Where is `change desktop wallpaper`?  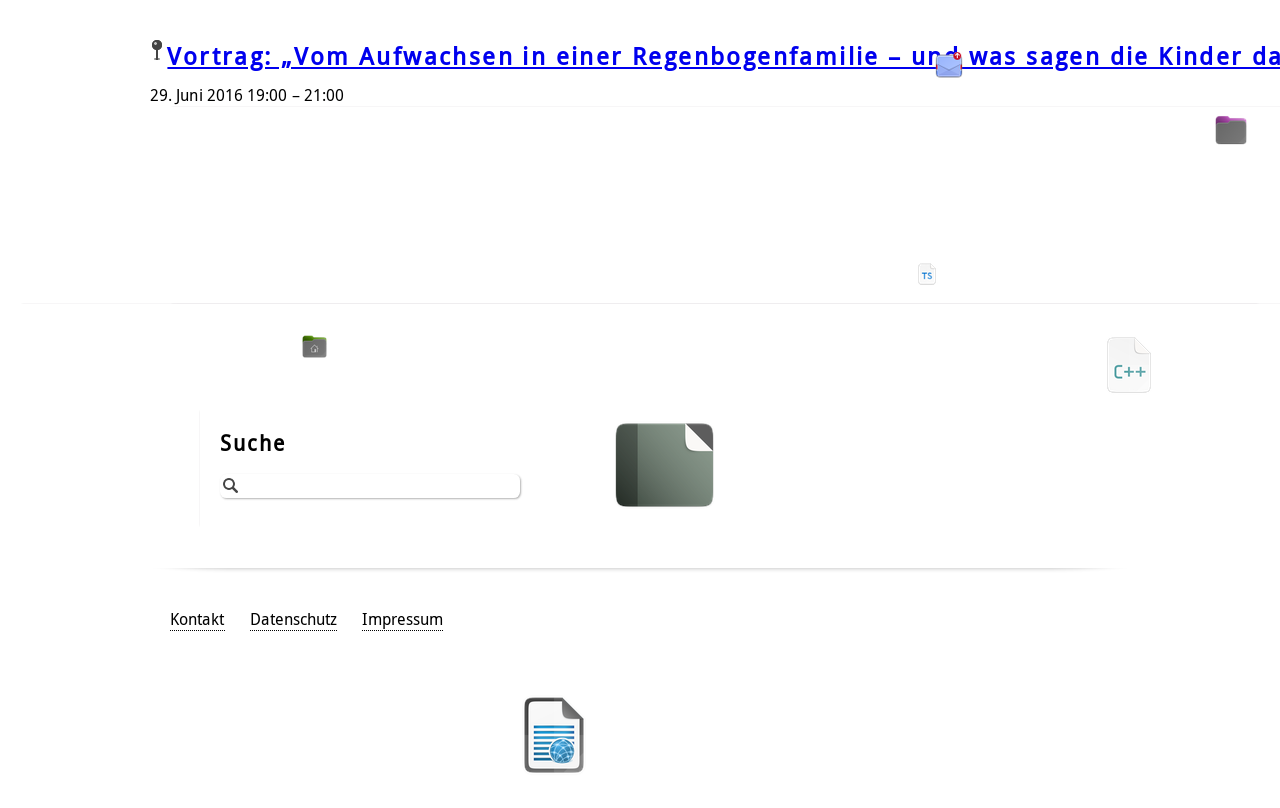
change desktop wallpaper is located at coordinates (664, 461).